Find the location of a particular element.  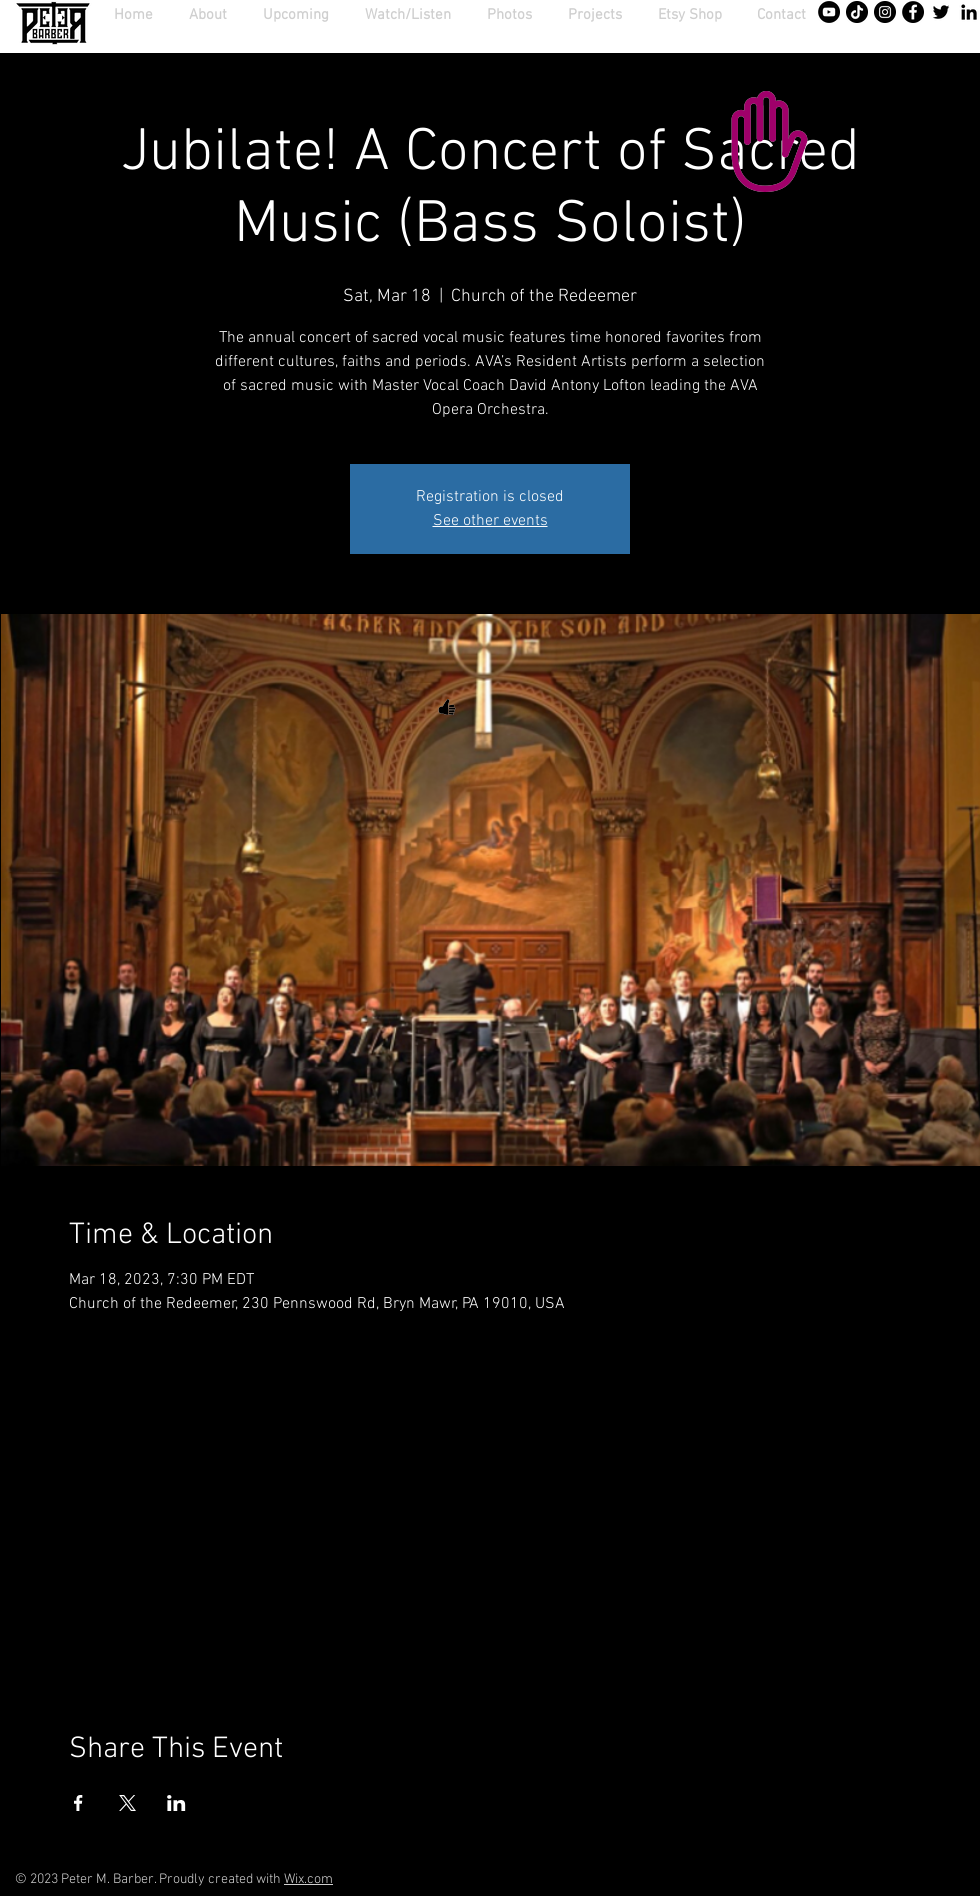

stop or halt an action is located at coordinates (769, 141).